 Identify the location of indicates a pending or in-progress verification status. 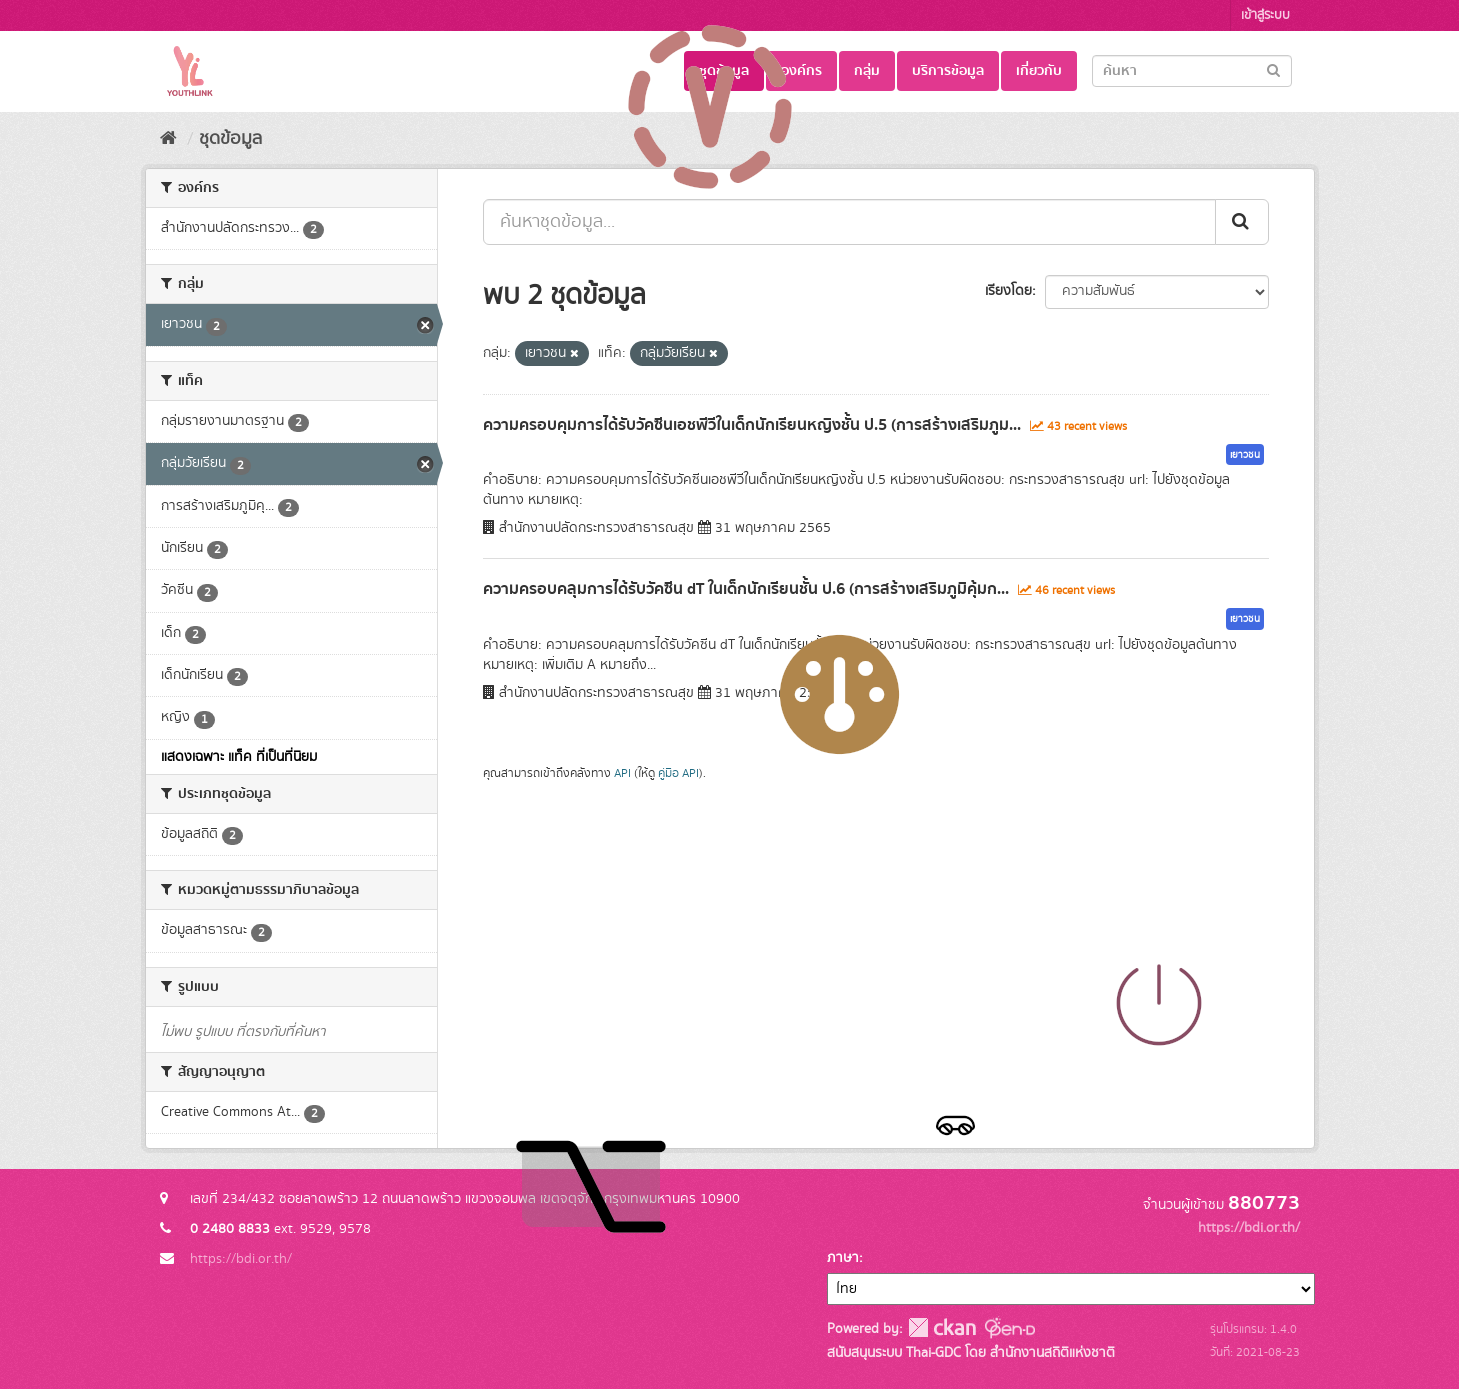
(710, 107).